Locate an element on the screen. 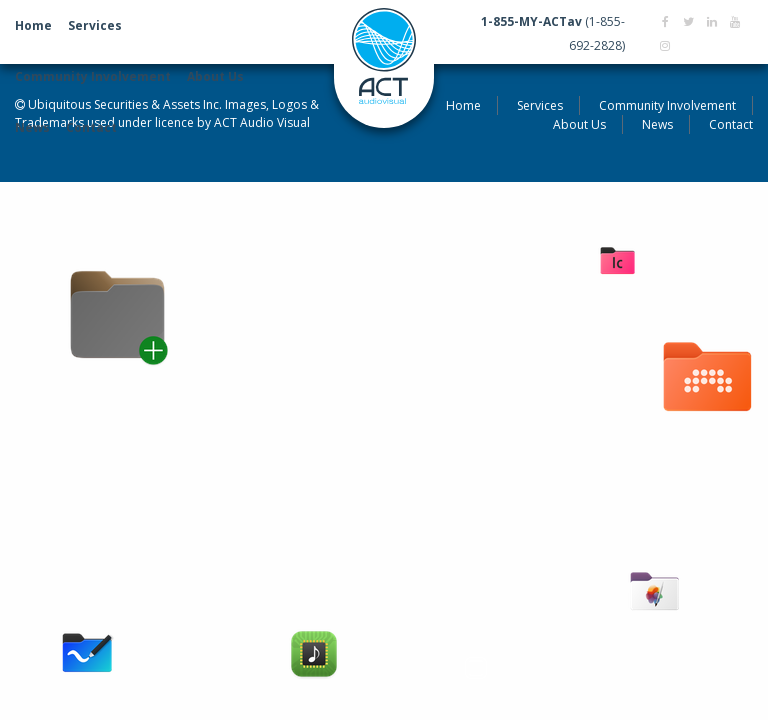 Image resolution: width=768 pixels, height=720 pixels. open microsoft whiteboard files folder is located at coordinates (87, 654).